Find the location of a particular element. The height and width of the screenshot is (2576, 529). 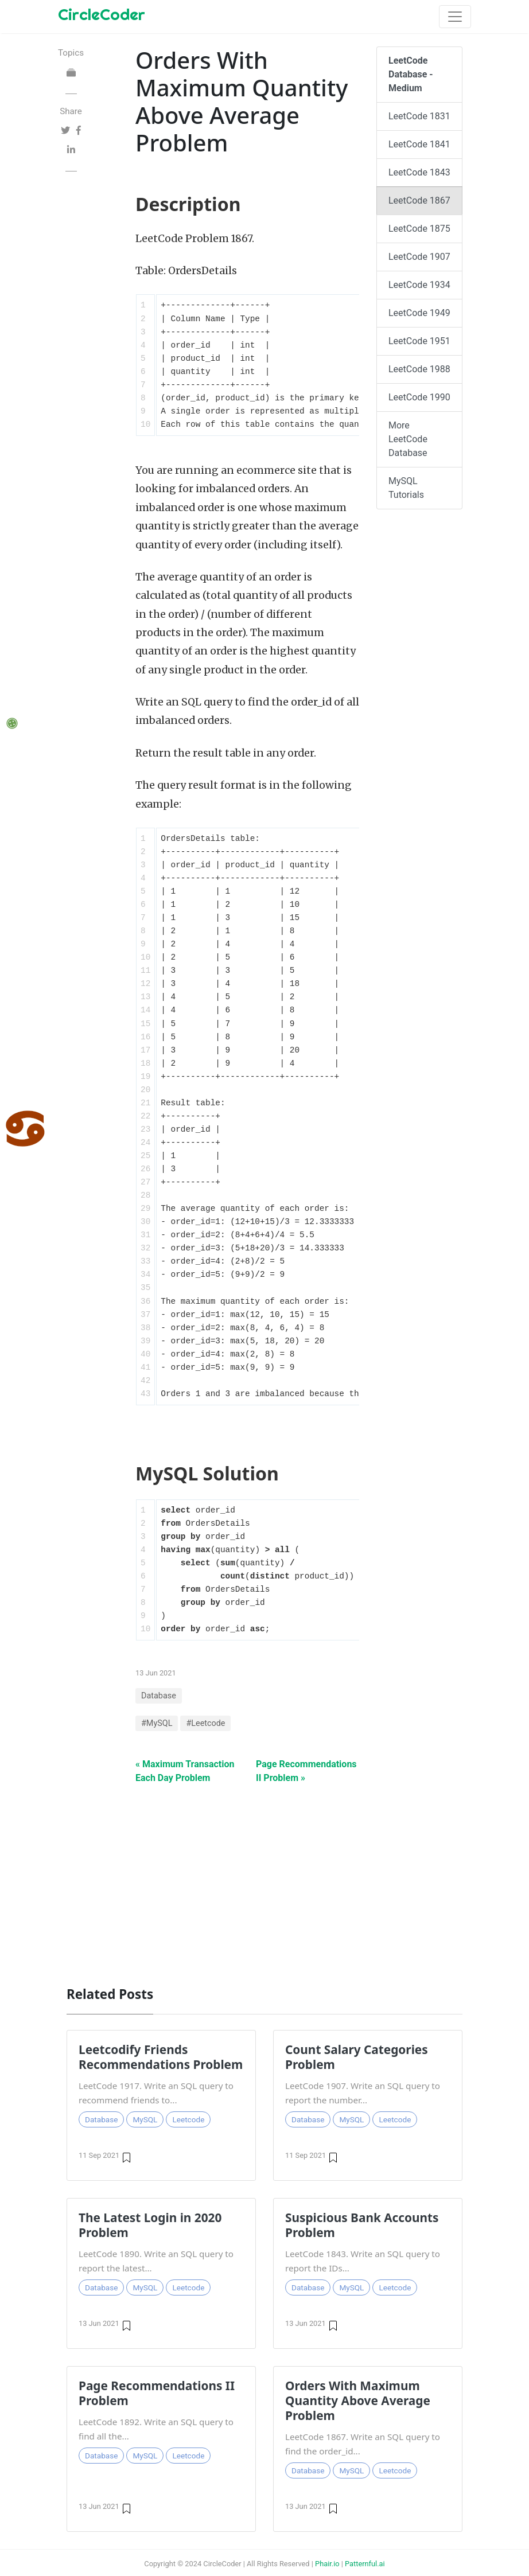

view cancer zodiac sign information is located at coordinates (25, 1129).